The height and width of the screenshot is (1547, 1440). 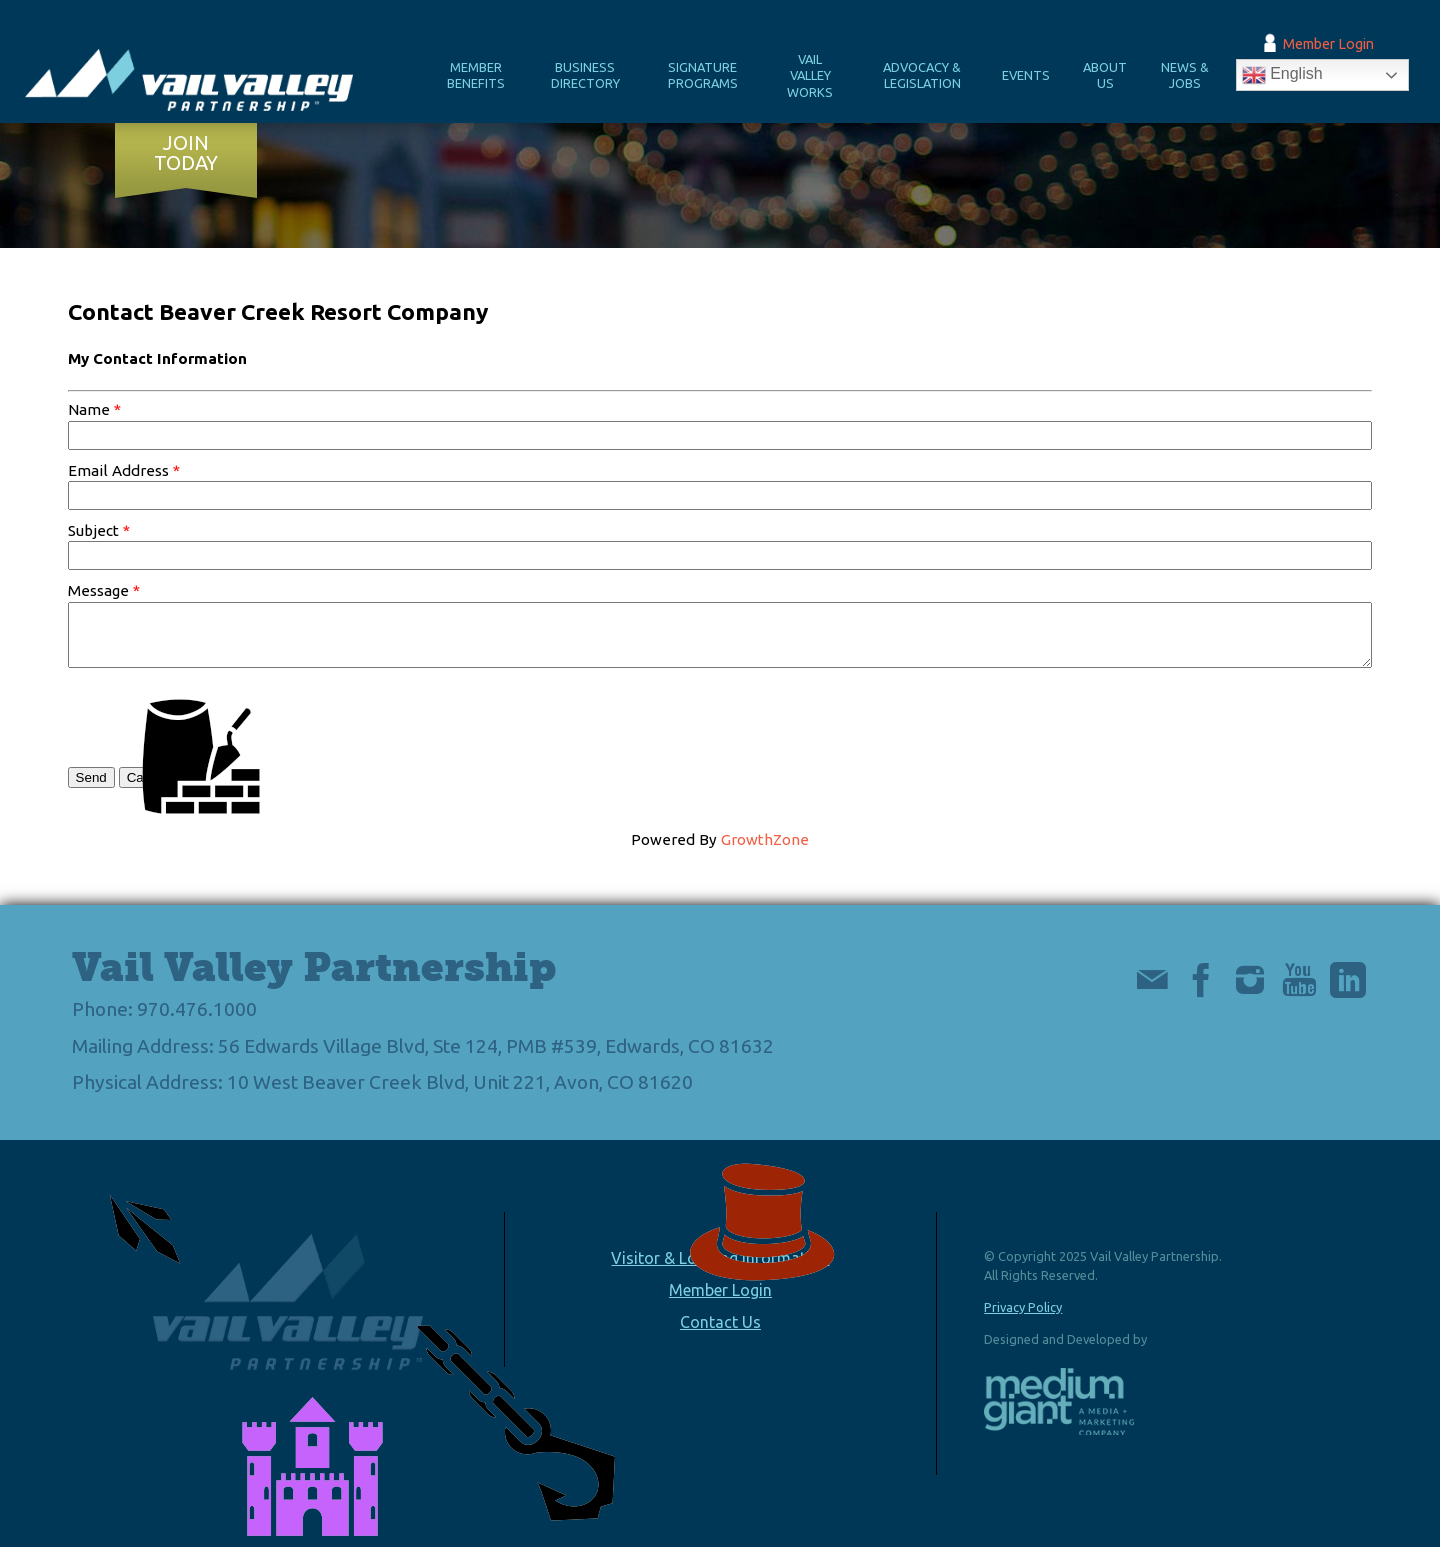 I want to click on select concrete or cement materials, so click(x=200, y=754).